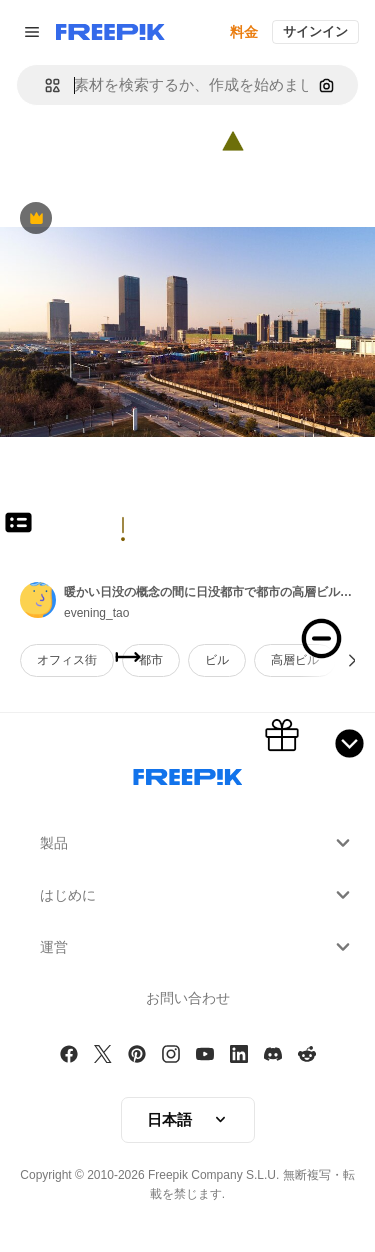 Image resolution: width=375 pixels, height=1252 pixels. I want to click on expand to show more content, so click(349, 743).